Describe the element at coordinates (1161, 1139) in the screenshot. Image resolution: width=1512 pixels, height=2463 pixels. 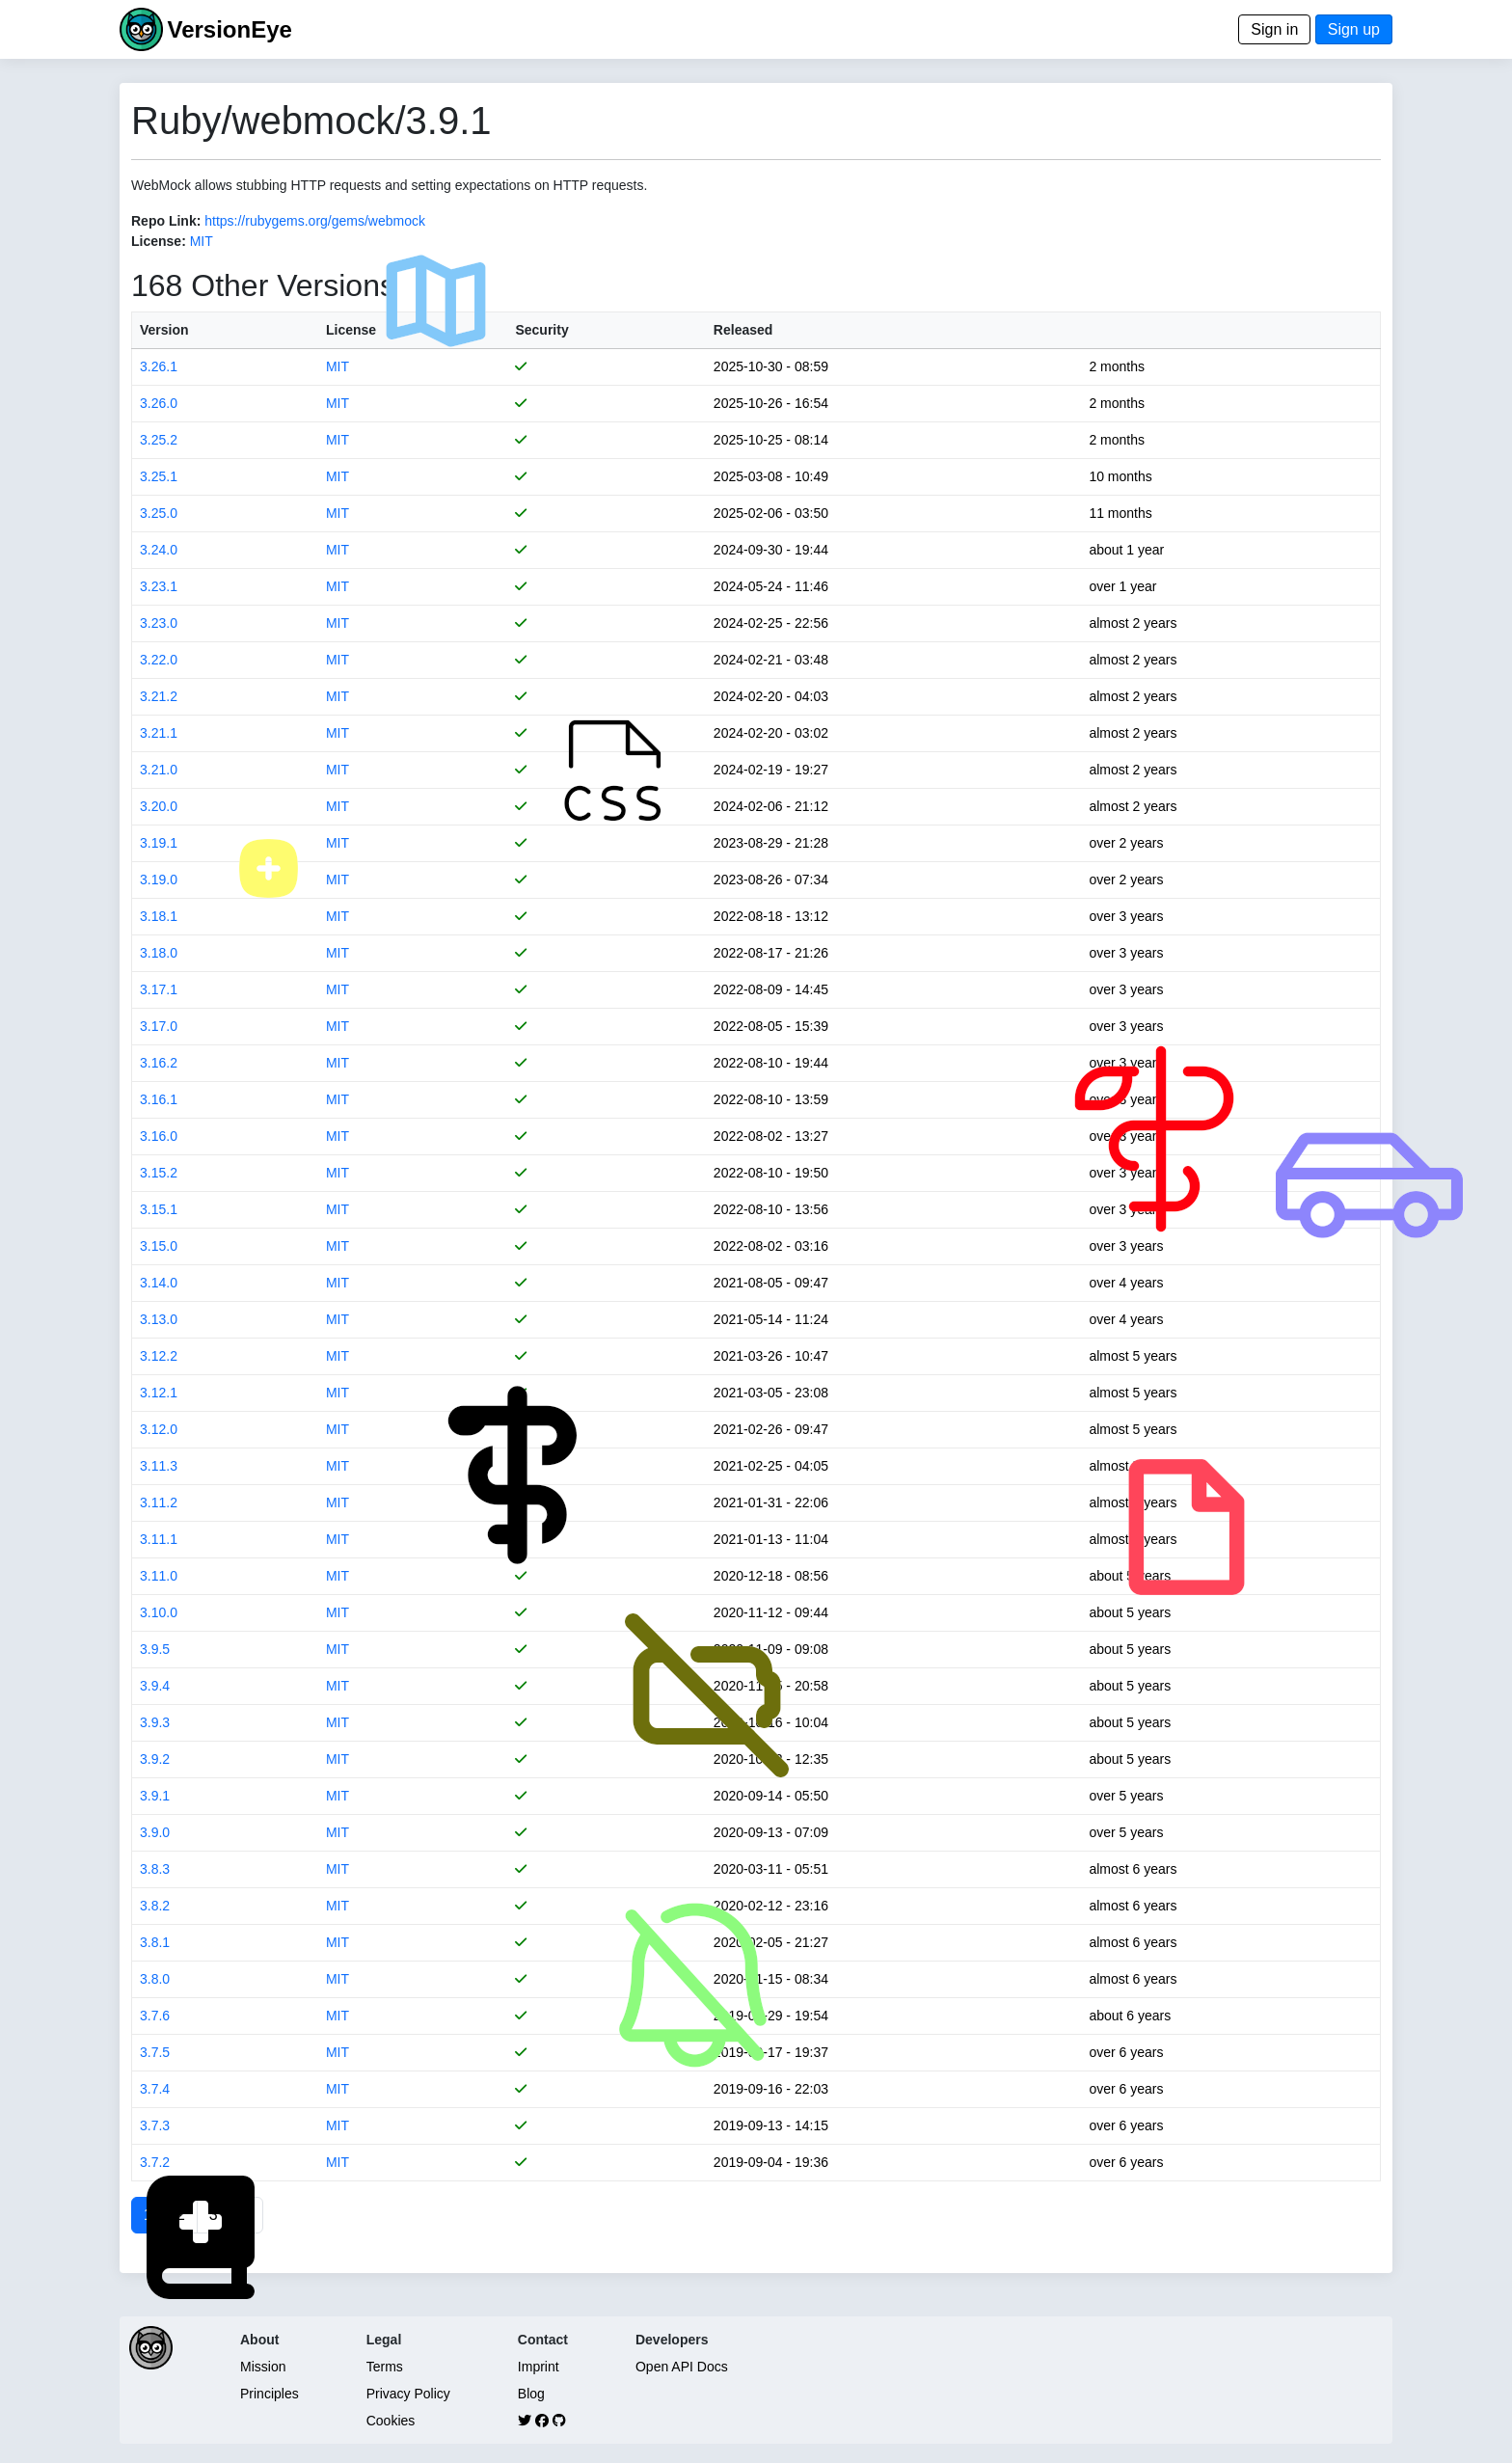
I see `access health or medical services` at that location.